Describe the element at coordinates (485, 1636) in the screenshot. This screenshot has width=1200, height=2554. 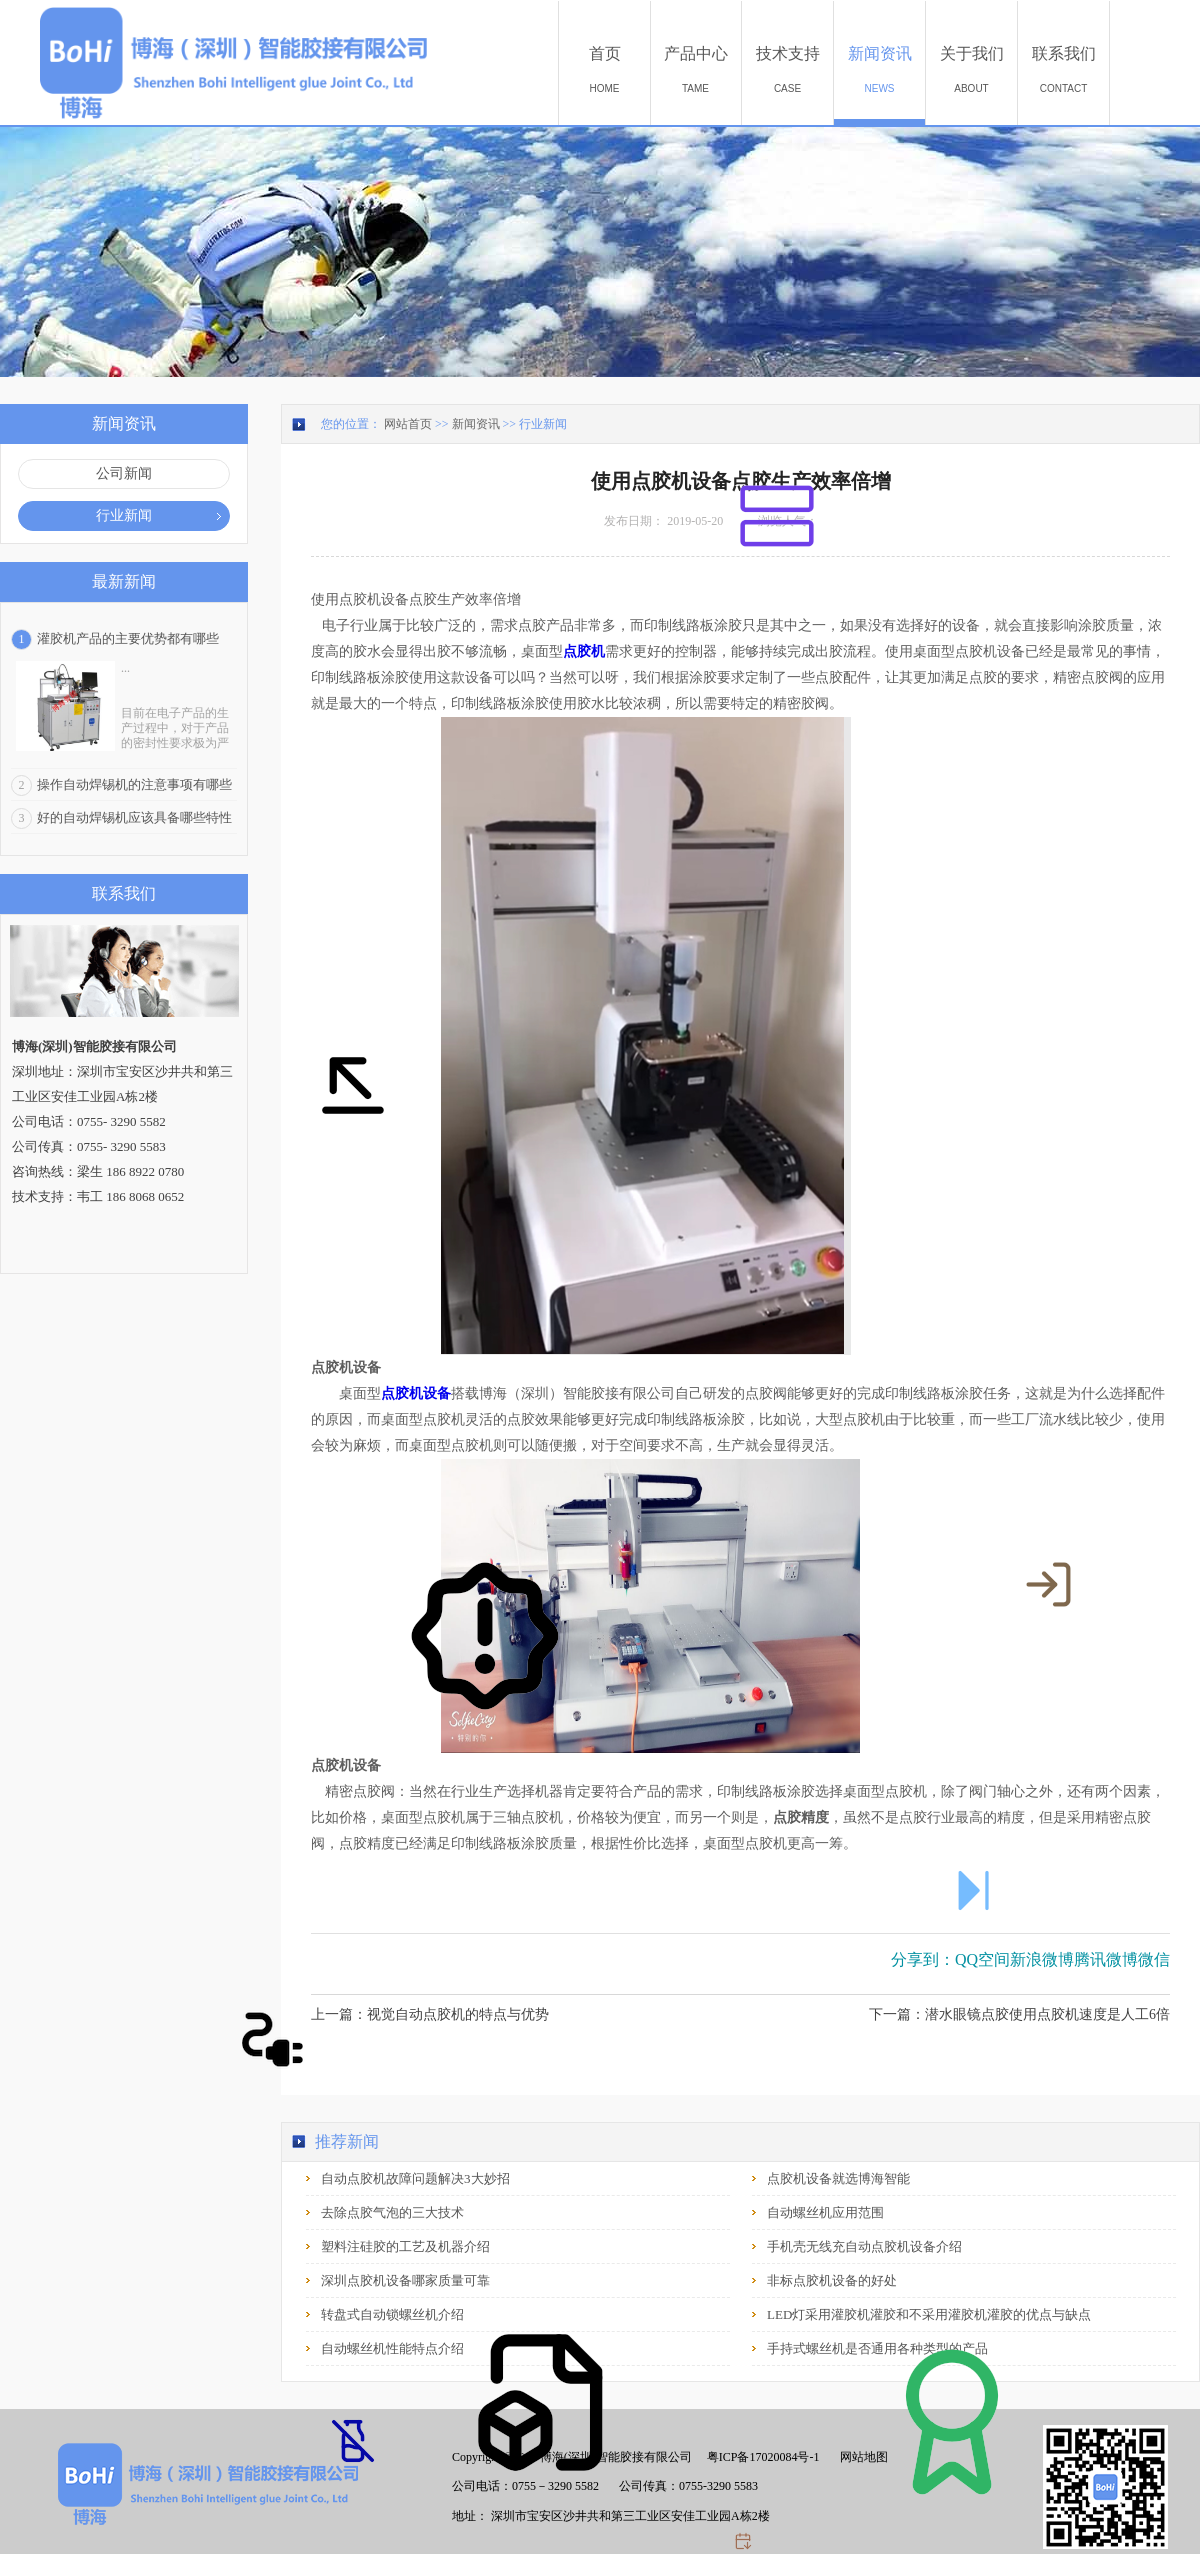
I see `indicates a warning or alert requiring attention` at that location.